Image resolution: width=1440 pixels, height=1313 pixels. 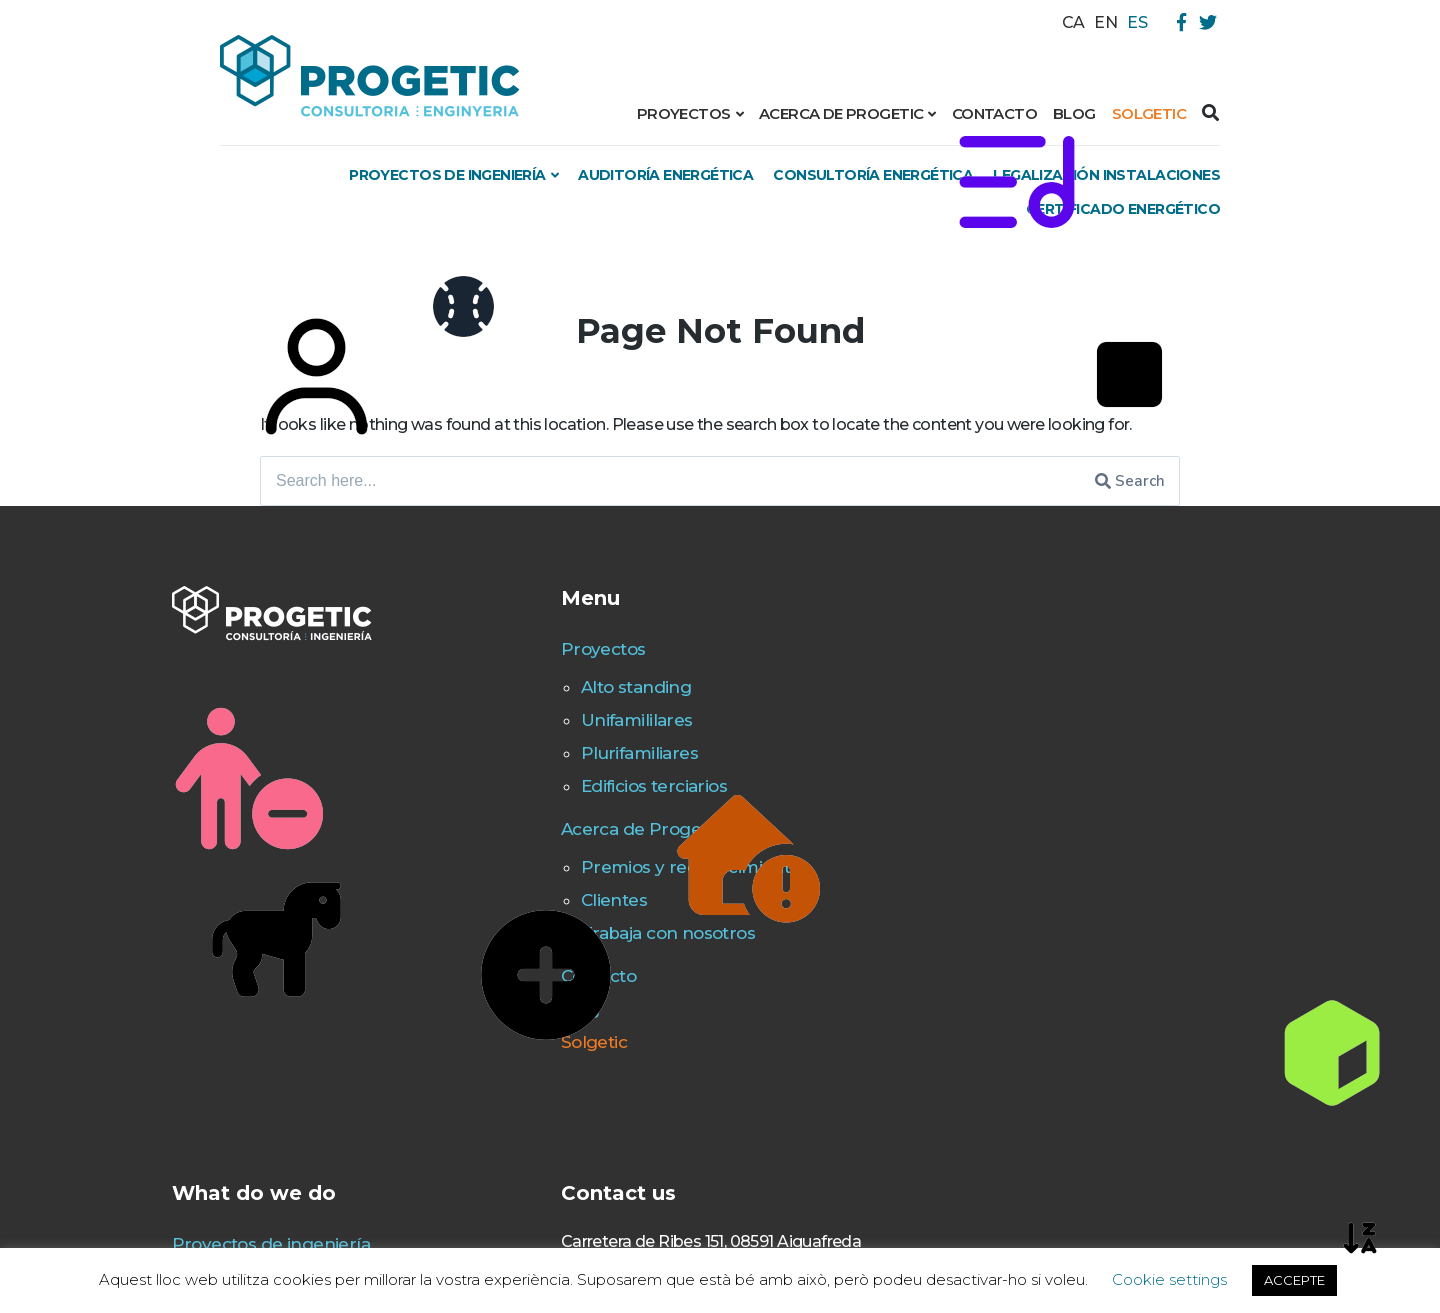 What do you see at coordinates (463, 306) in the screenshot?
I see `view baseball scores or stats` at bounding box center [463, 306].